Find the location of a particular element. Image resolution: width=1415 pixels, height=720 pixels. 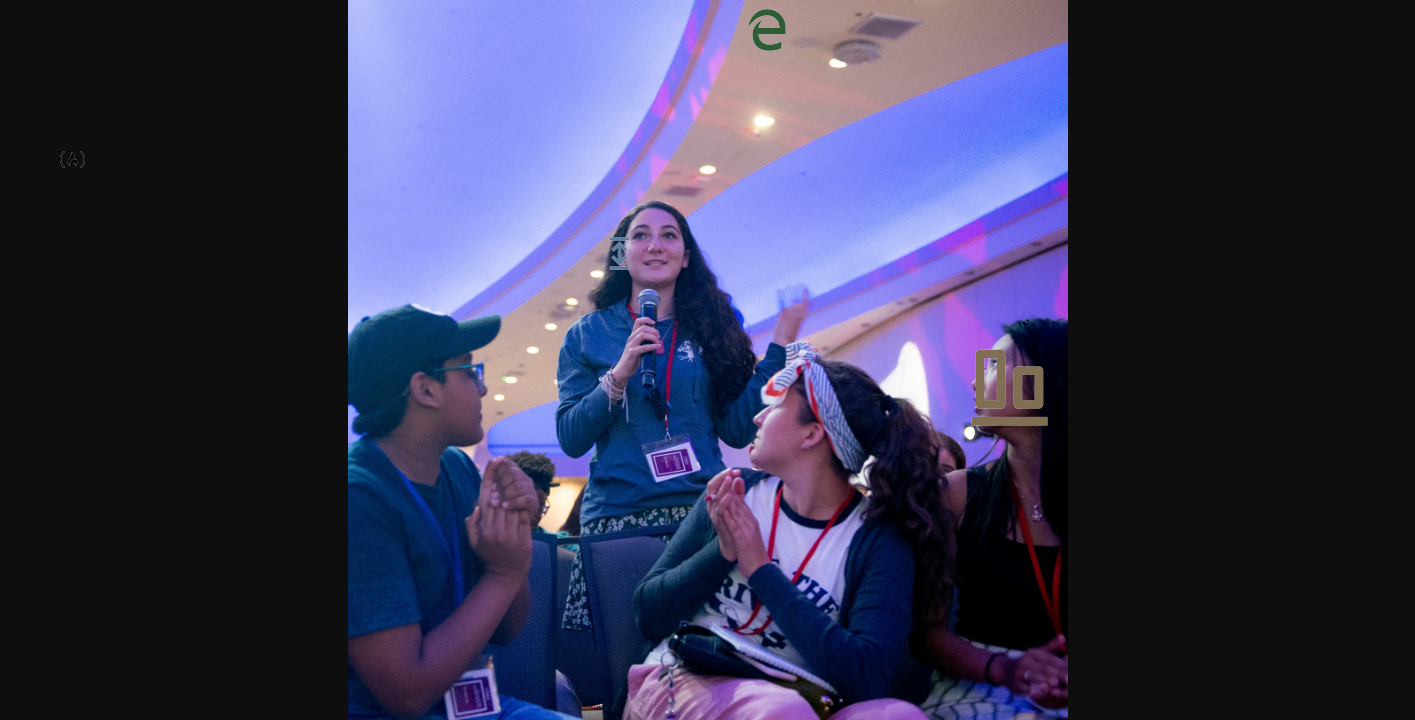

visit freeCodeCamp website is located at coordinates (72, 159).